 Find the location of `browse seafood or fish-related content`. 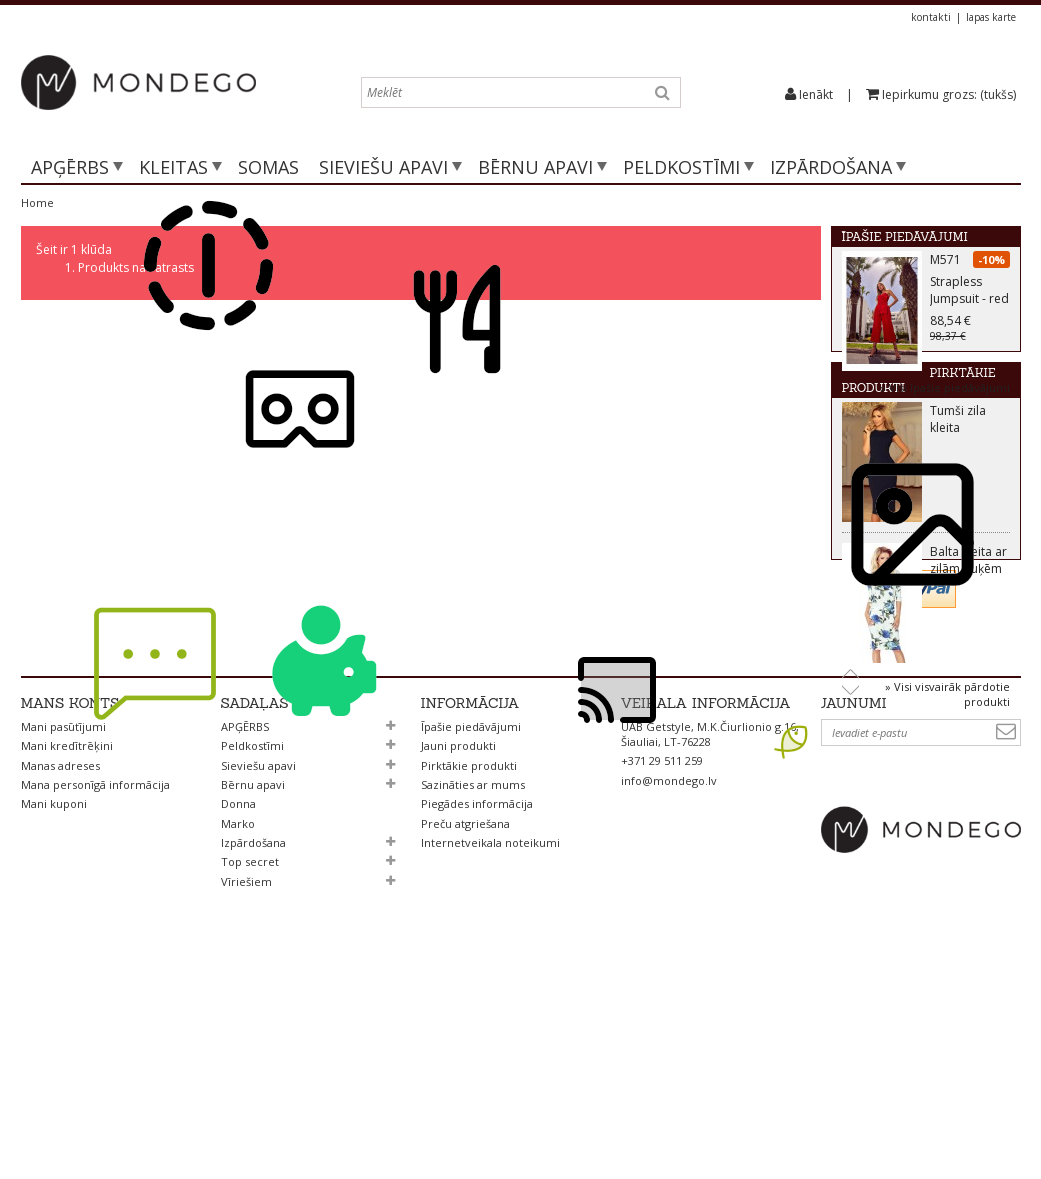

browse seafood or fish-related content is located at coordinates (792, 741).